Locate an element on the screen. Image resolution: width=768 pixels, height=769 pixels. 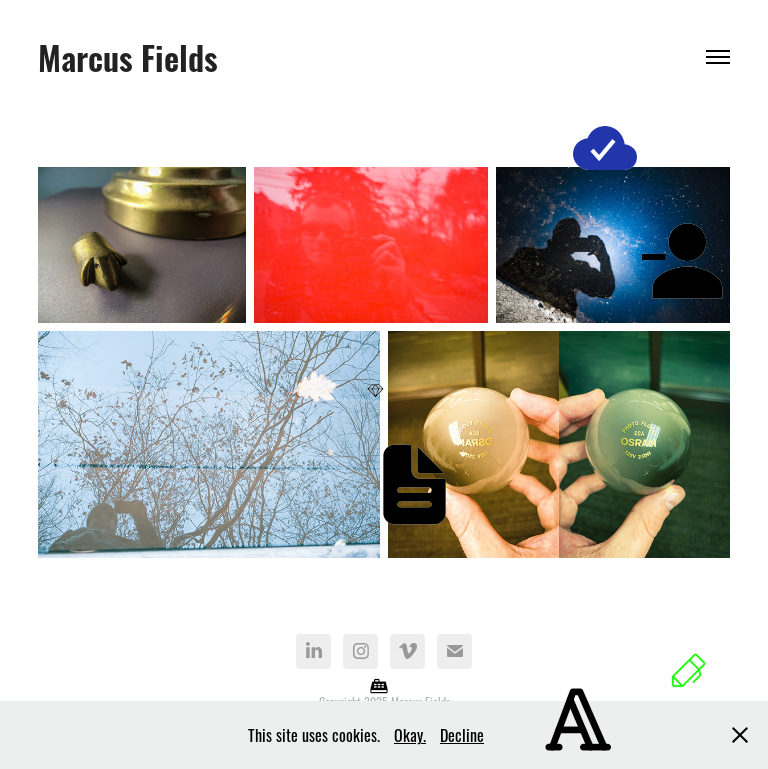
file successfully uploaded to cloud storage is located at coordinates (605, 148).